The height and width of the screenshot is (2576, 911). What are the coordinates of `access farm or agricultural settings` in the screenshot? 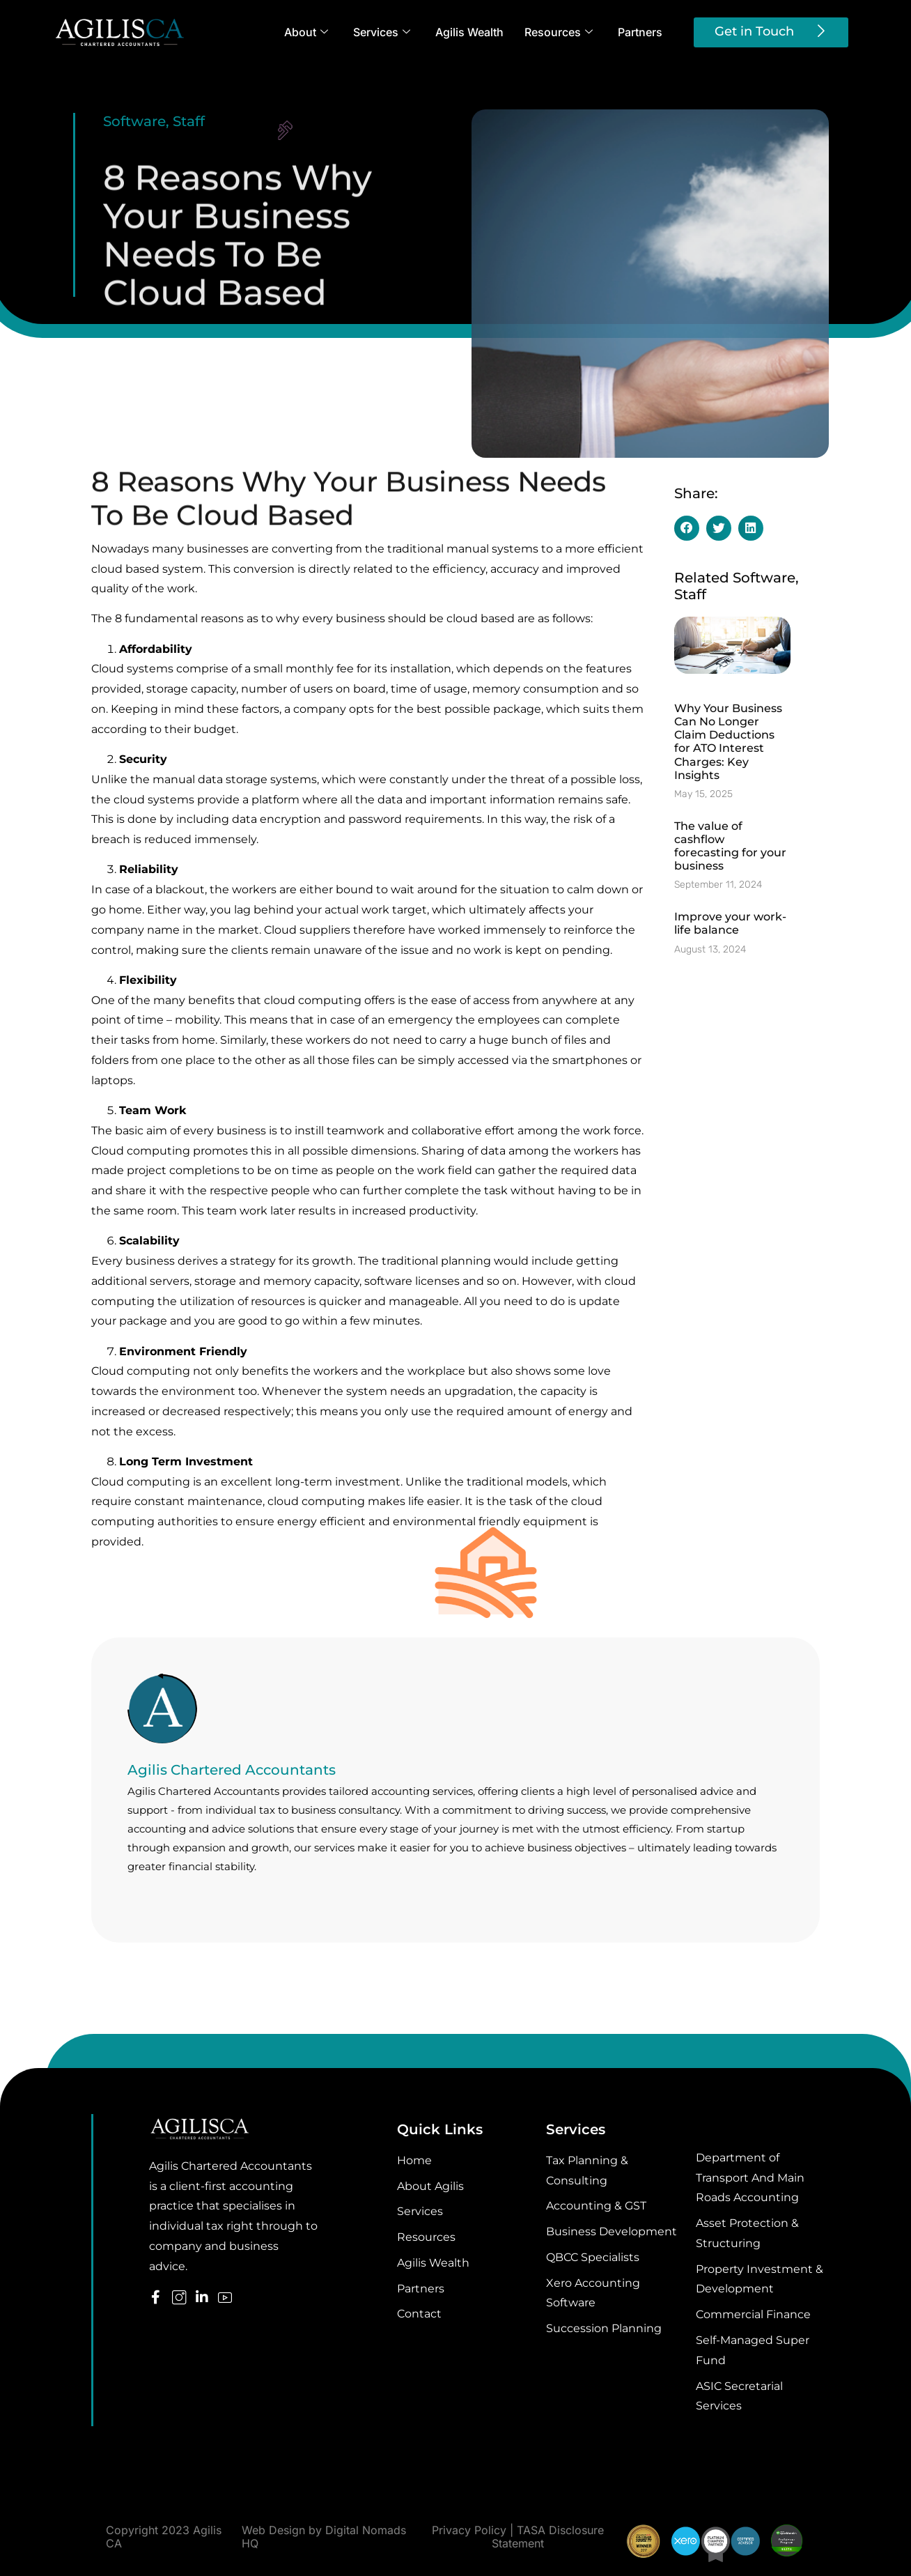 It's located at (485, 1574).